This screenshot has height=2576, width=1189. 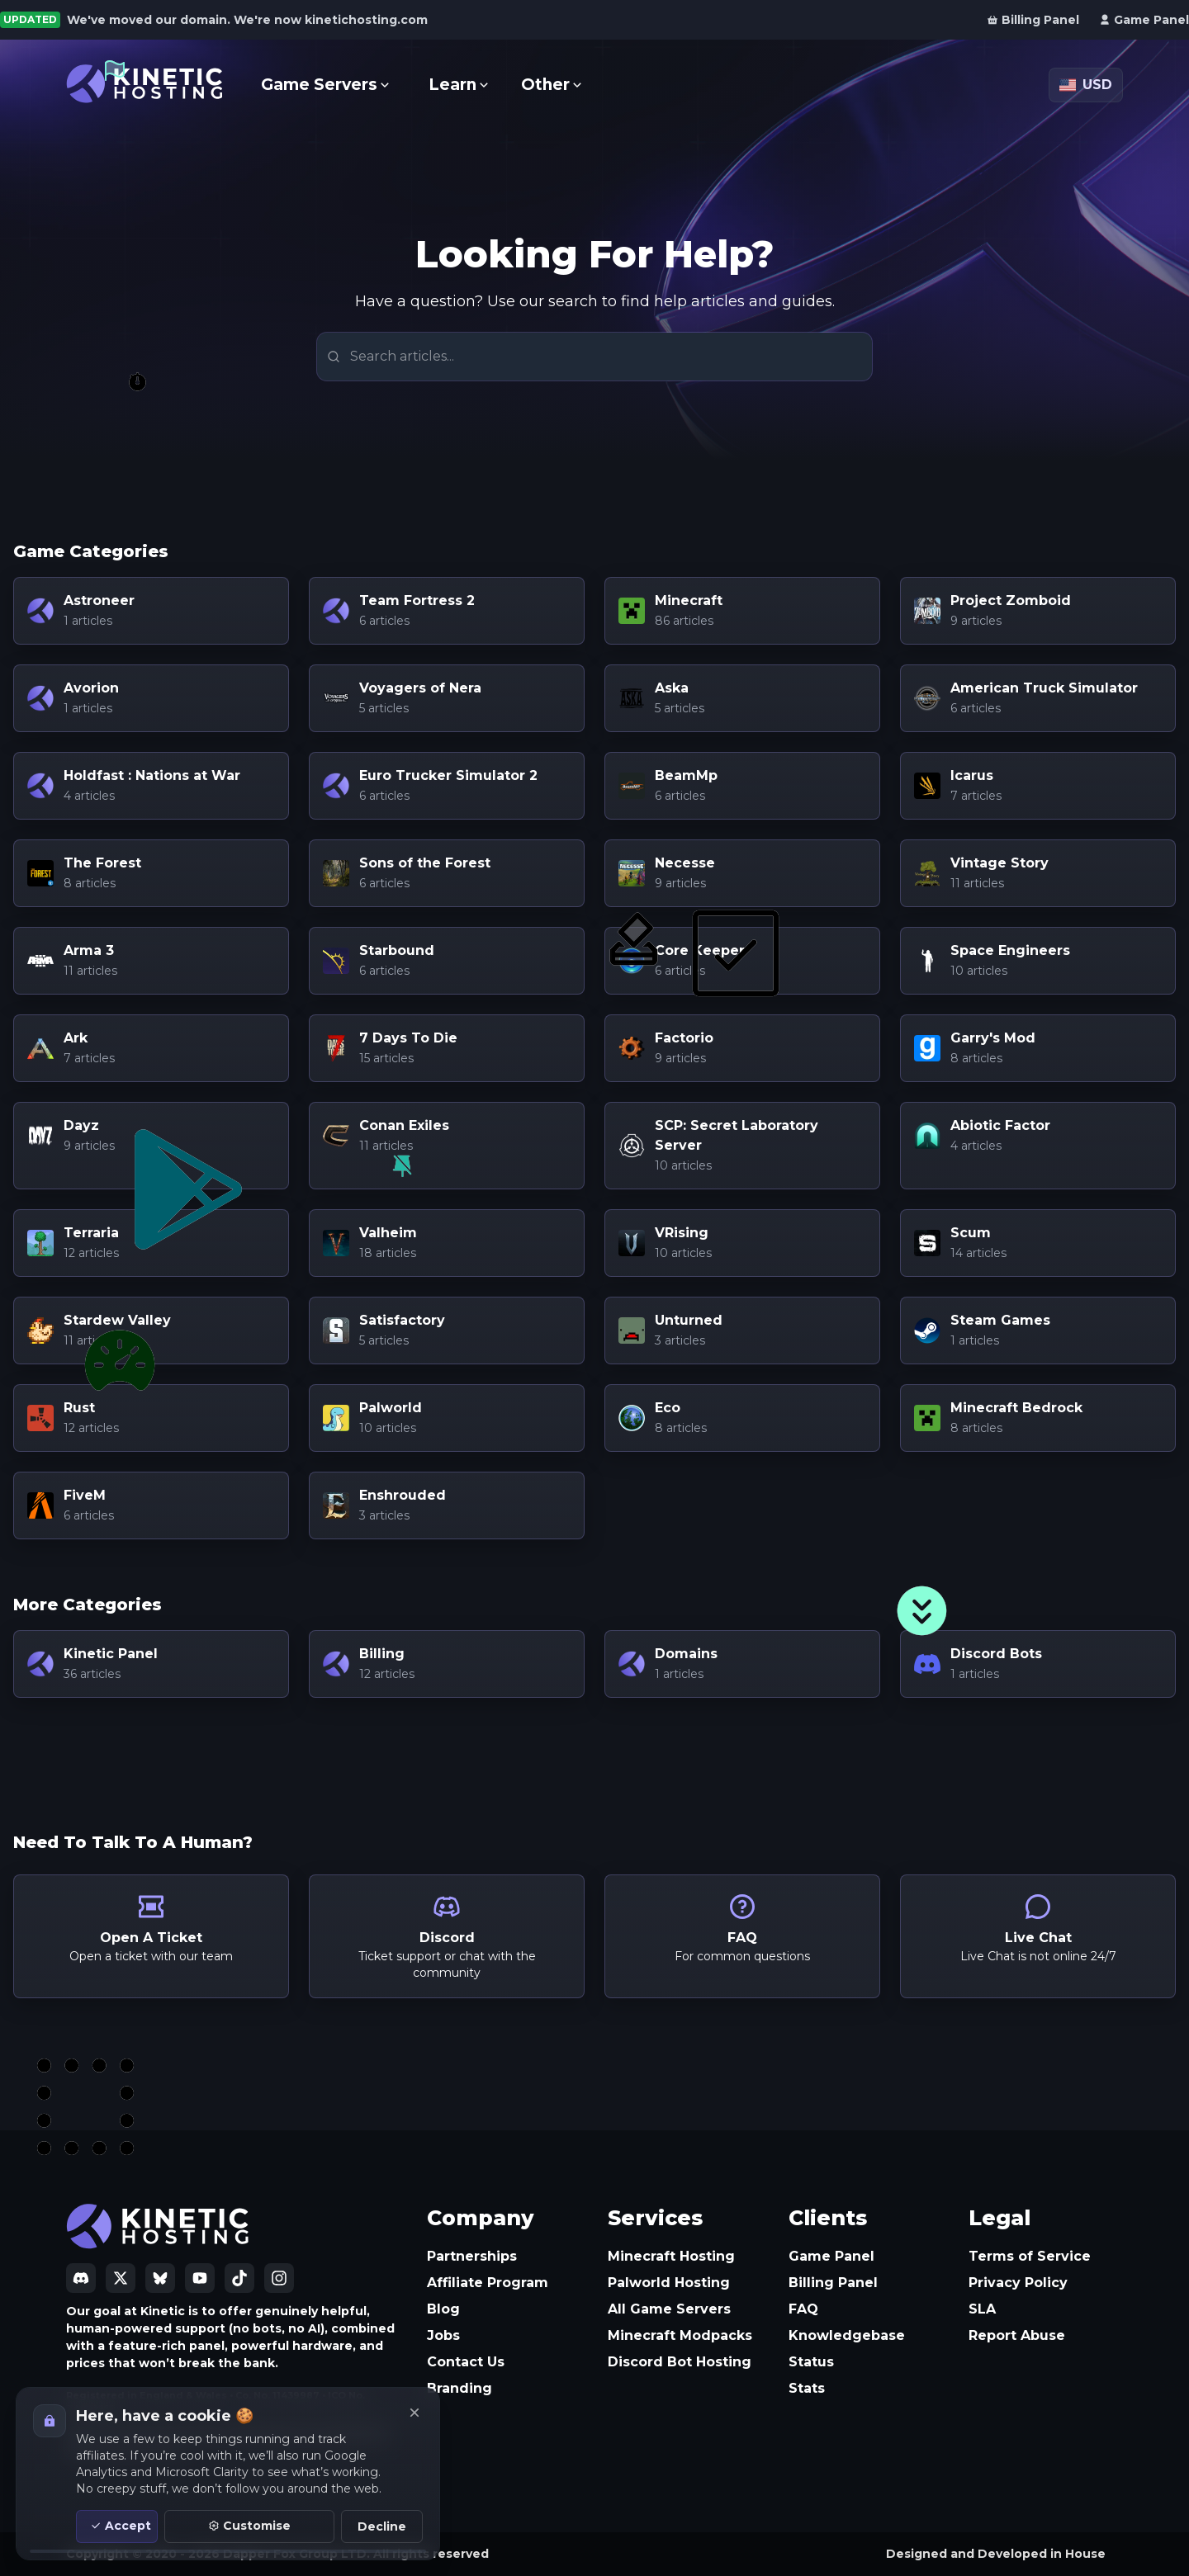 I want to click on mark a task as complete, so click(x=736, y=953).